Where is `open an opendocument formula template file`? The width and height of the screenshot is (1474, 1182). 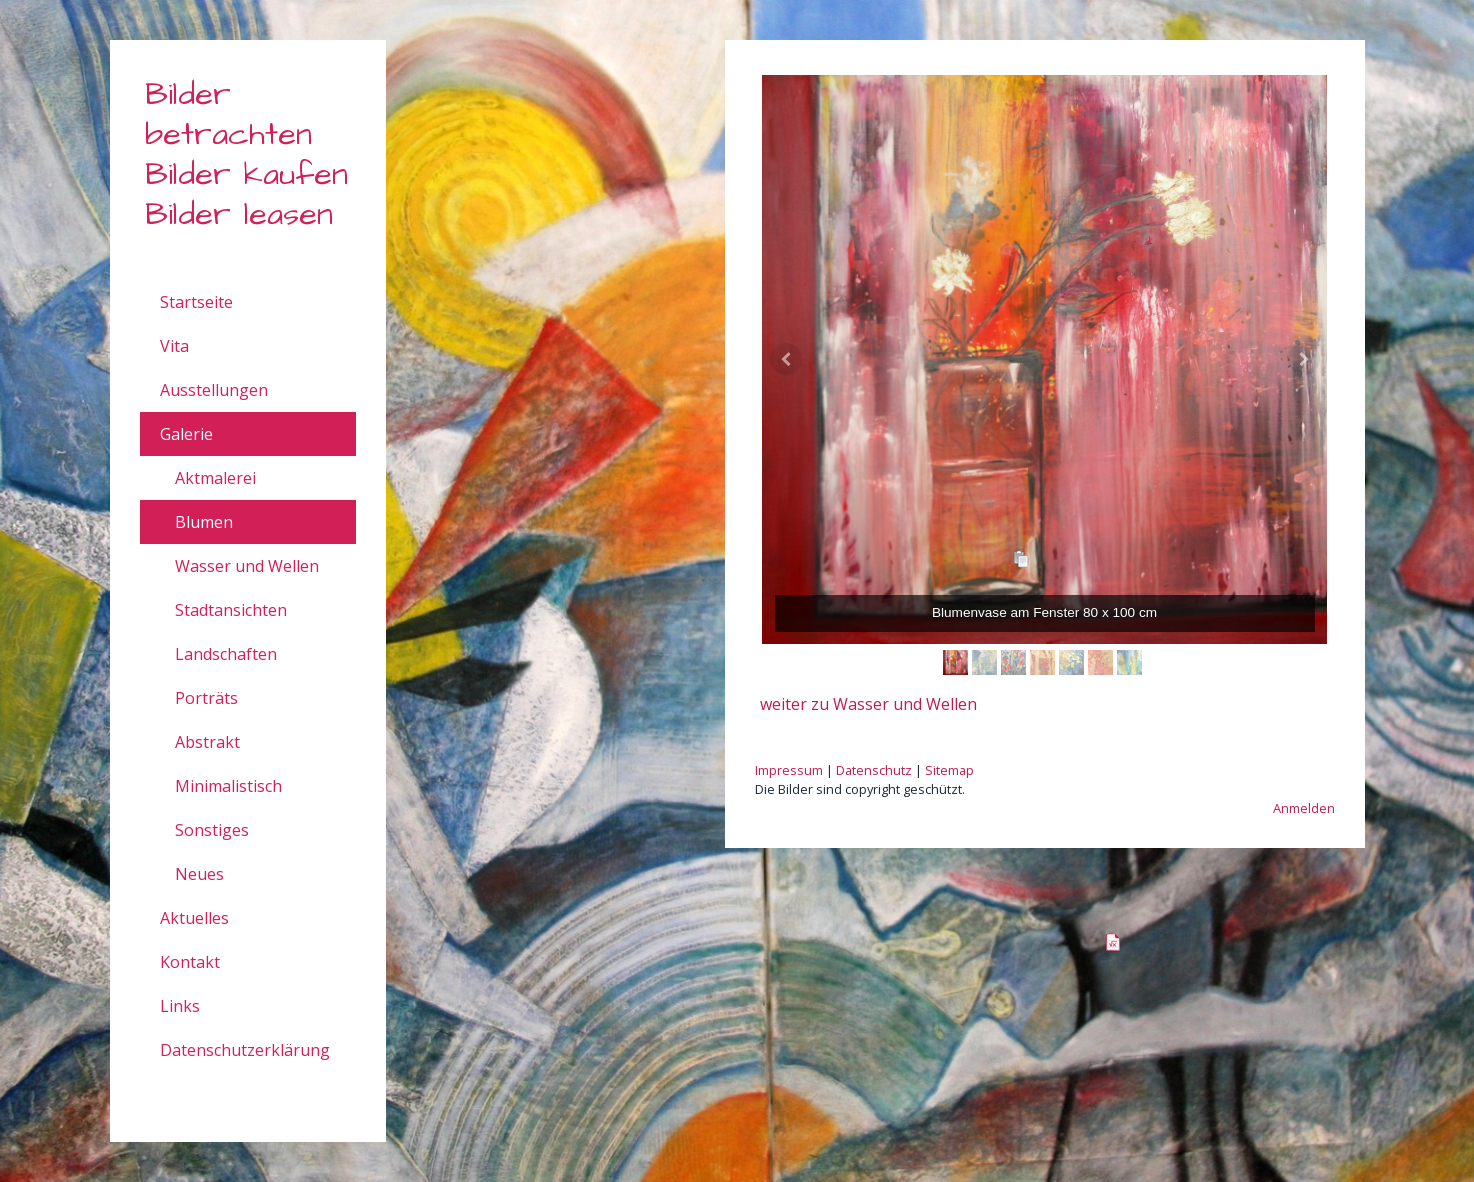 open an opendocument formula template file is located at coordinates (1113, 942).